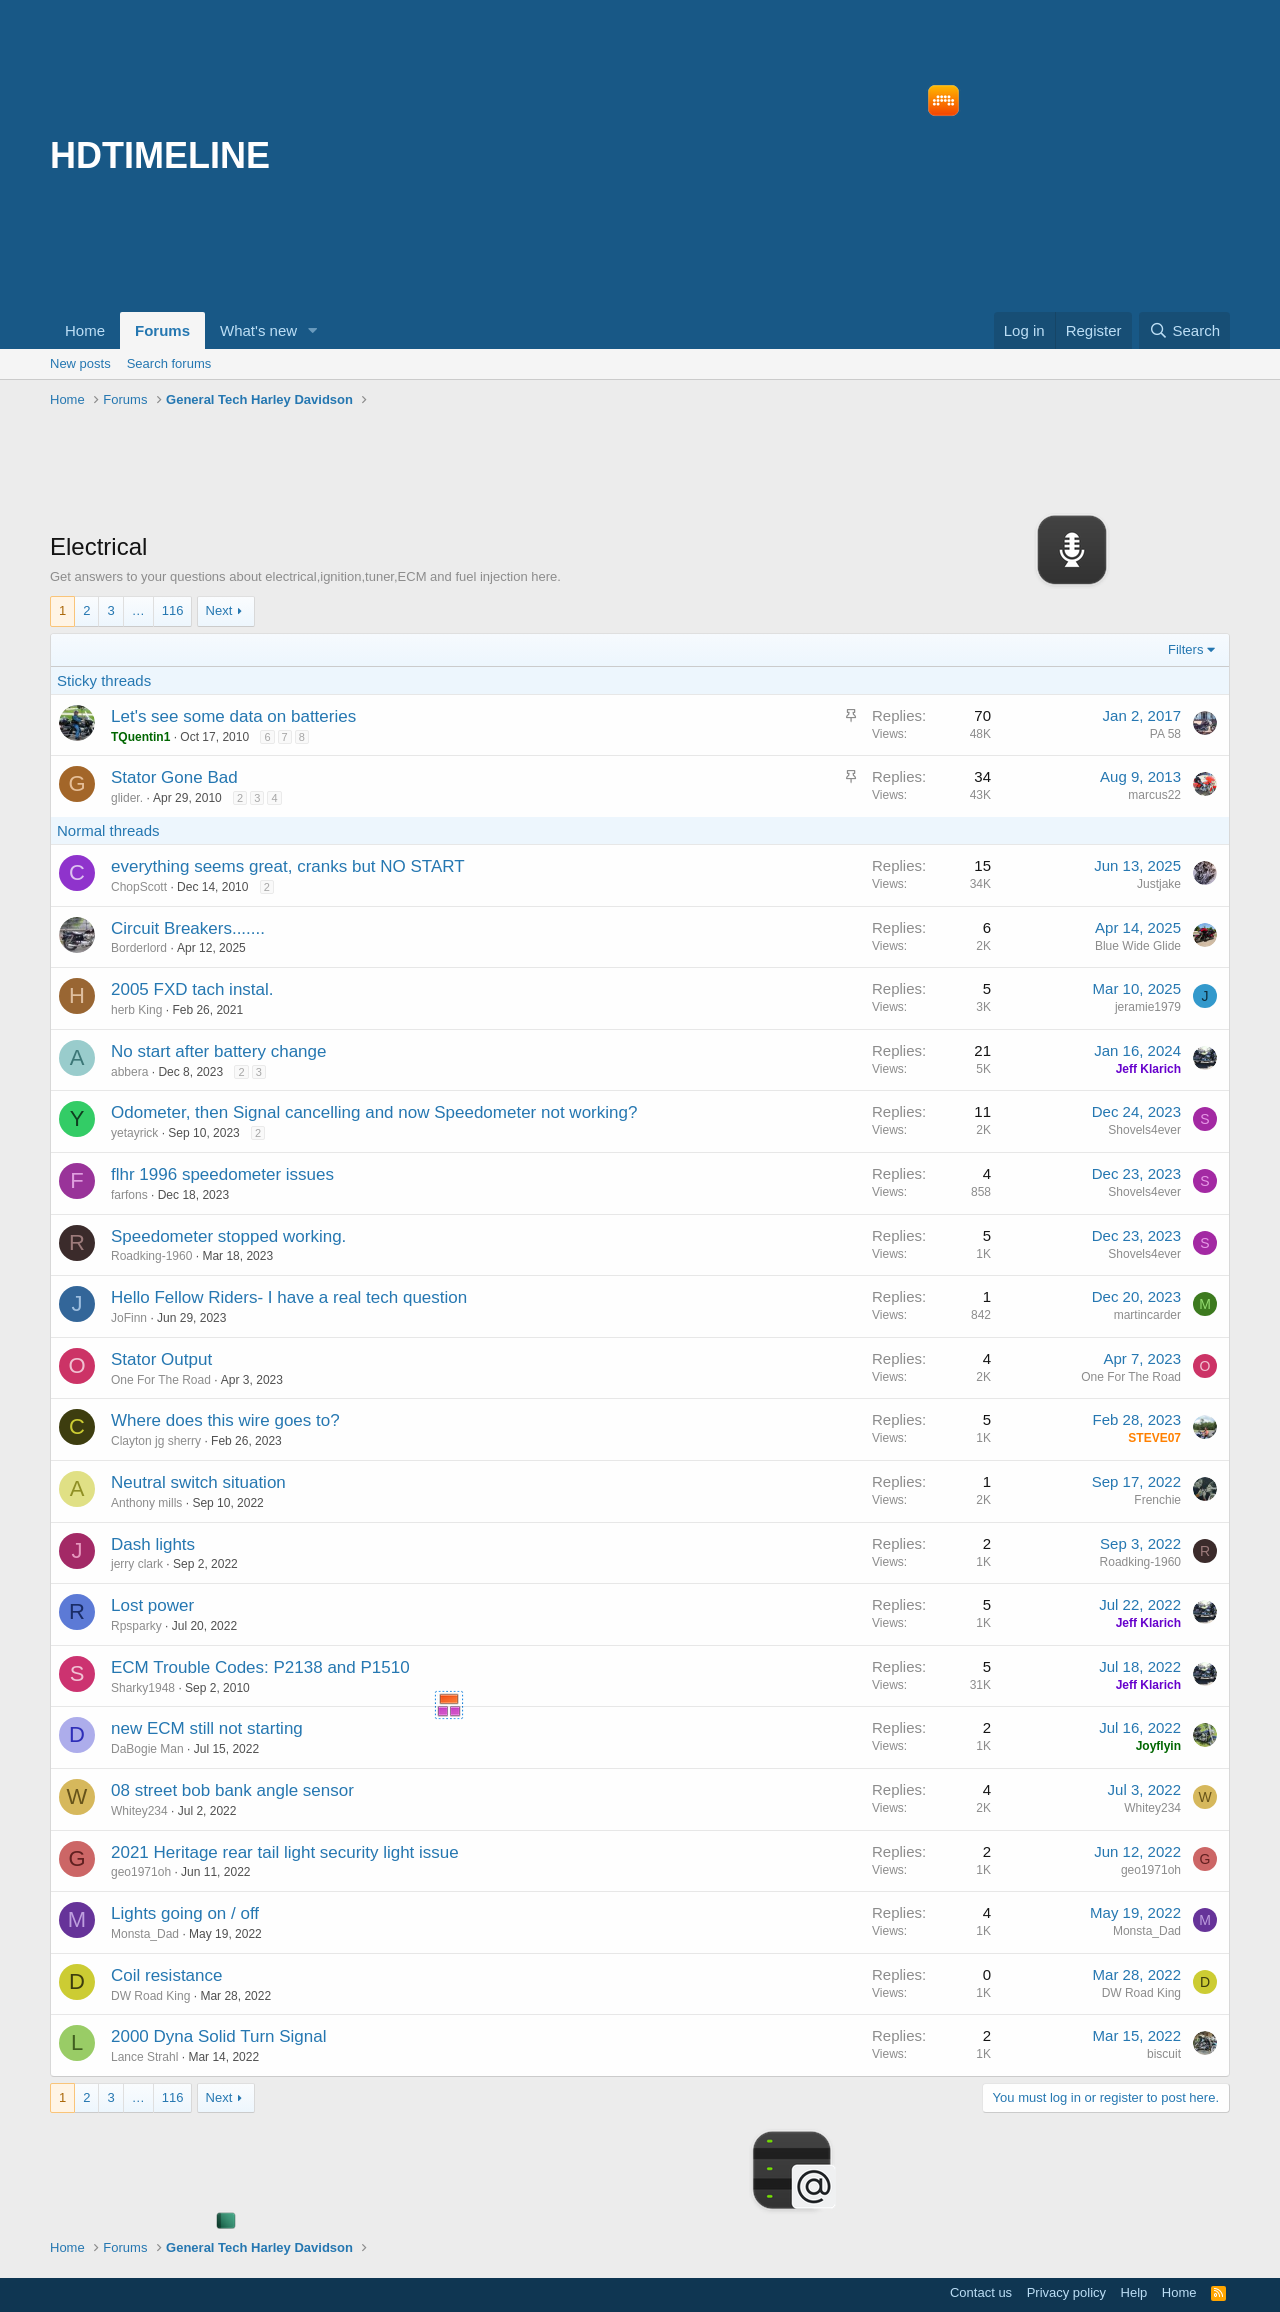 This screenshot has height=2312, width=1280. I want to click on configure DNS server settings, so click(792, 2171).